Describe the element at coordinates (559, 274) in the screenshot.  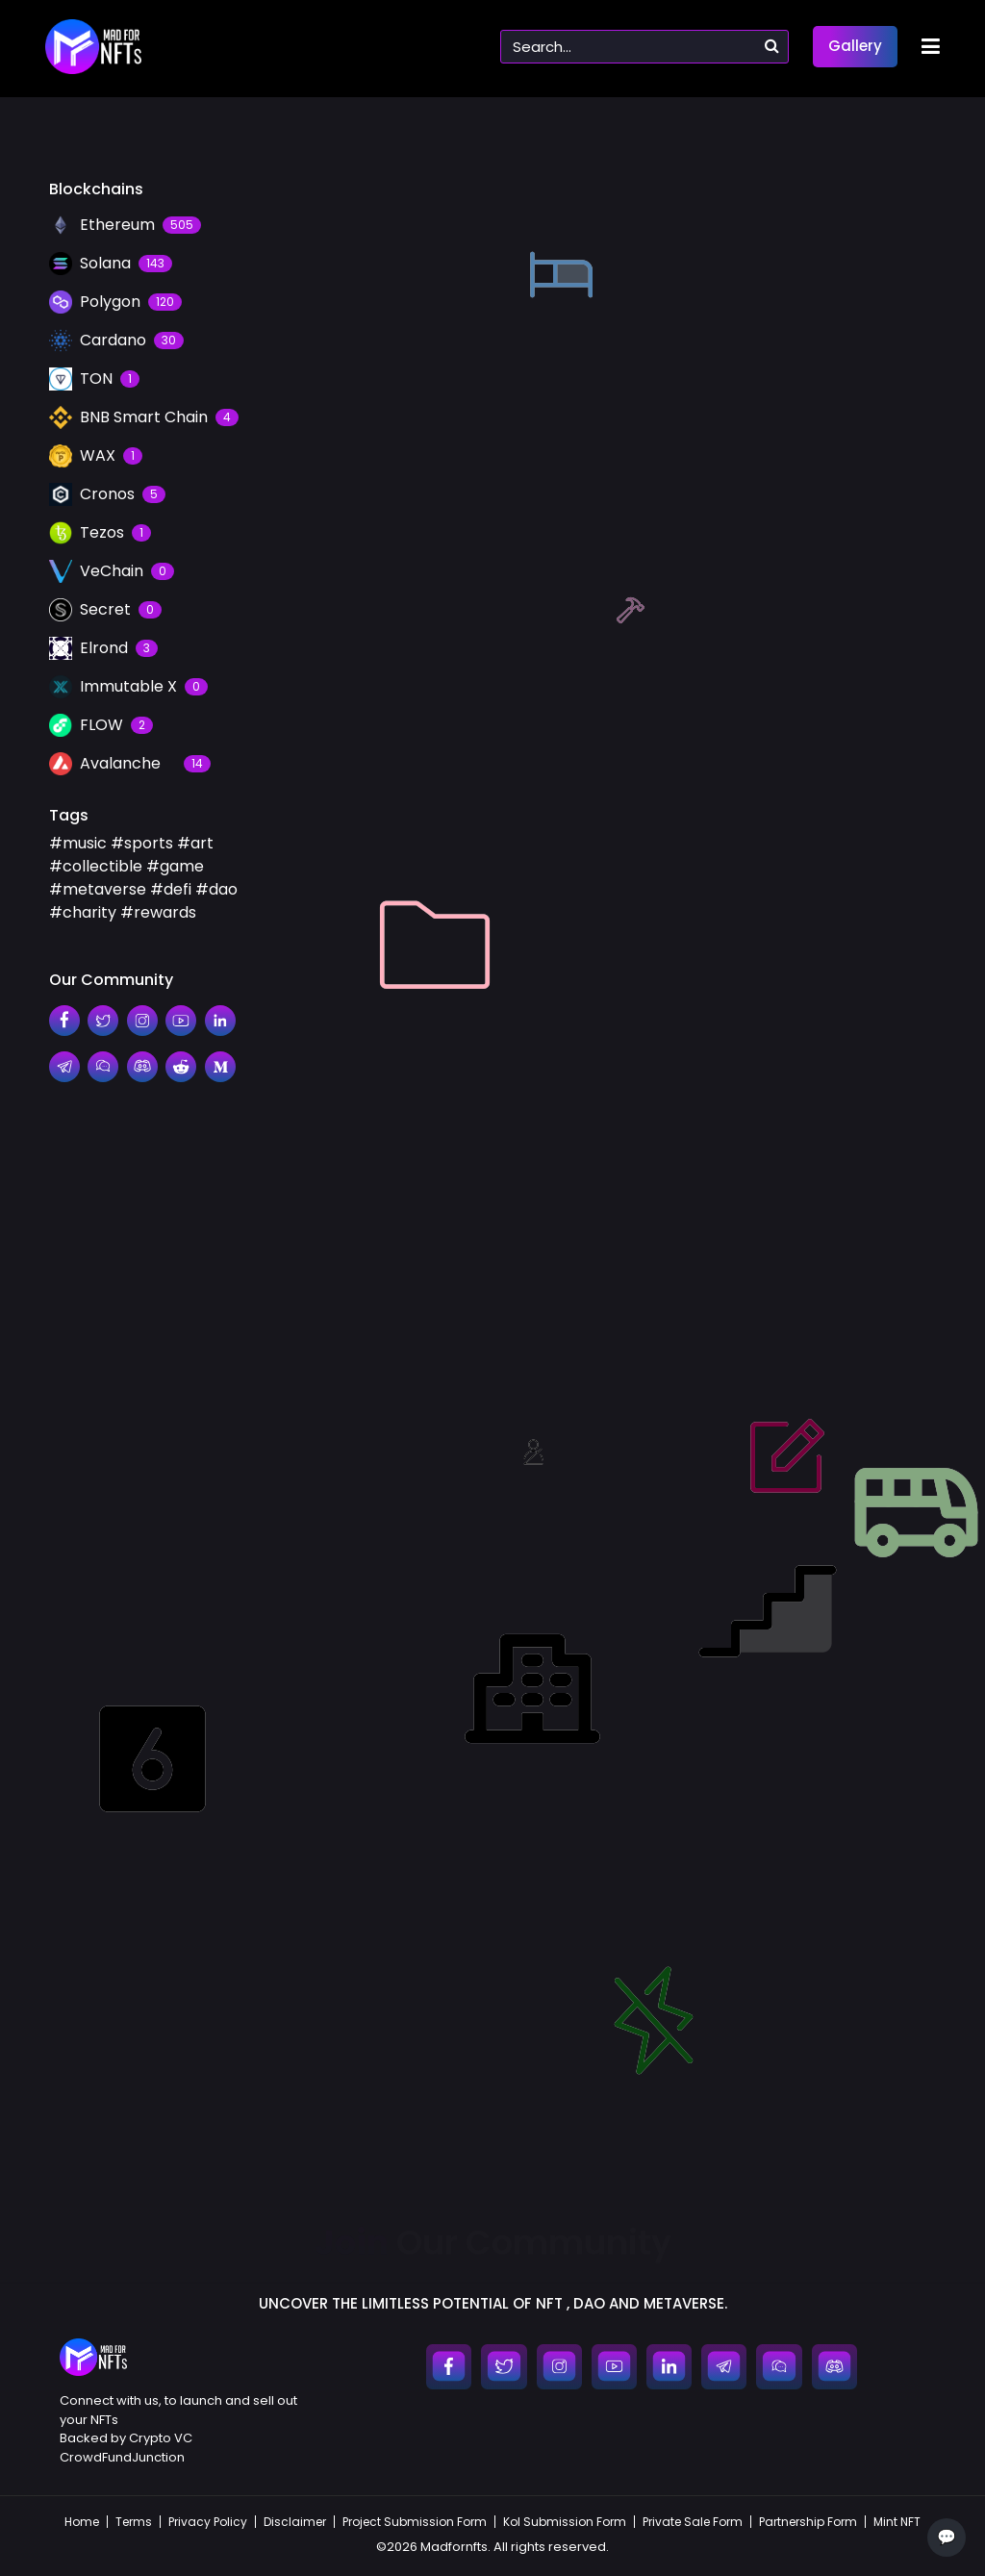
I see `view hotel or accommodation options` at that location.